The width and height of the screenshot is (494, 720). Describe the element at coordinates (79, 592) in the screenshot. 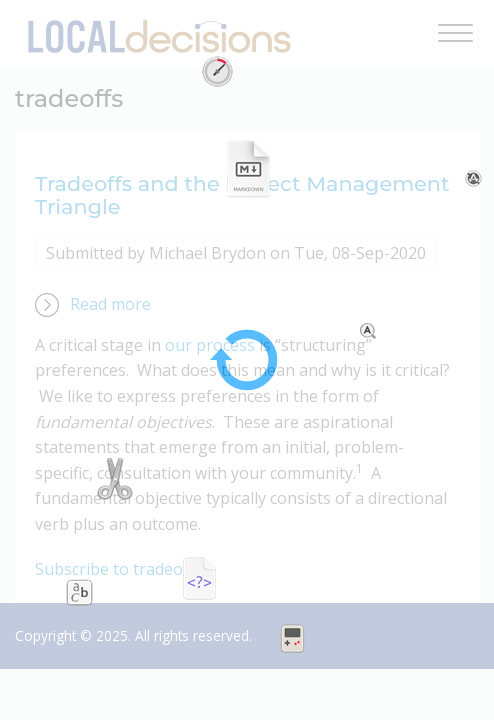

I see `open the font viewer application` at that location.